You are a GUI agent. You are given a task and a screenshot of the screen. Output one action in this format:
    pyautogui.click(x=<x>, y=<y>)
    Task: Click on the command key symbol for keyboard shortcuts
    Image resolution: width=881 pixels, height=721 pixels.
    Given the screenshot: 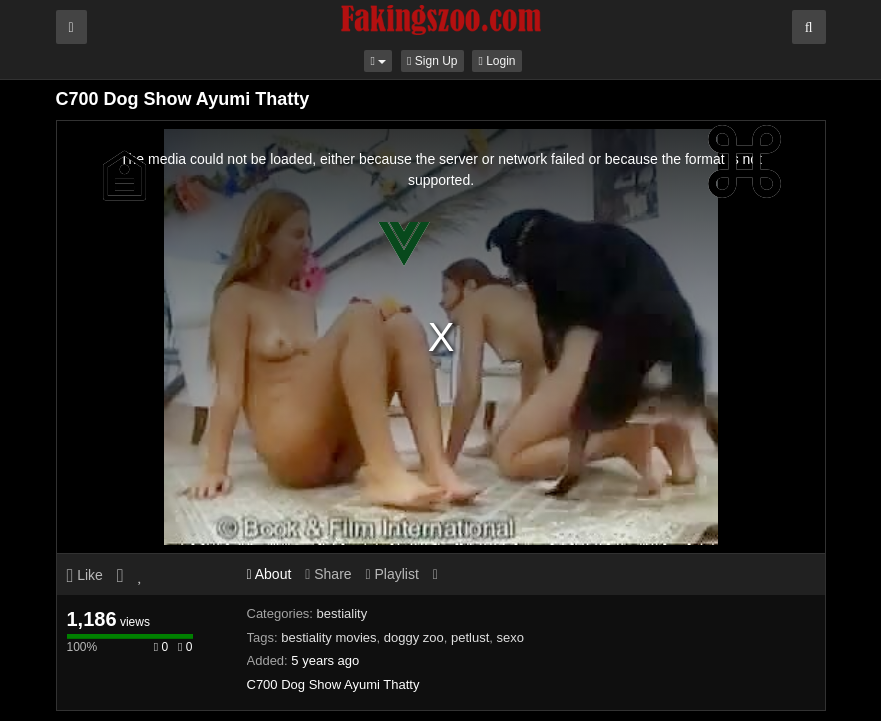 What is the action you would take?
    pyautogui.click(x=744, y=161)
    